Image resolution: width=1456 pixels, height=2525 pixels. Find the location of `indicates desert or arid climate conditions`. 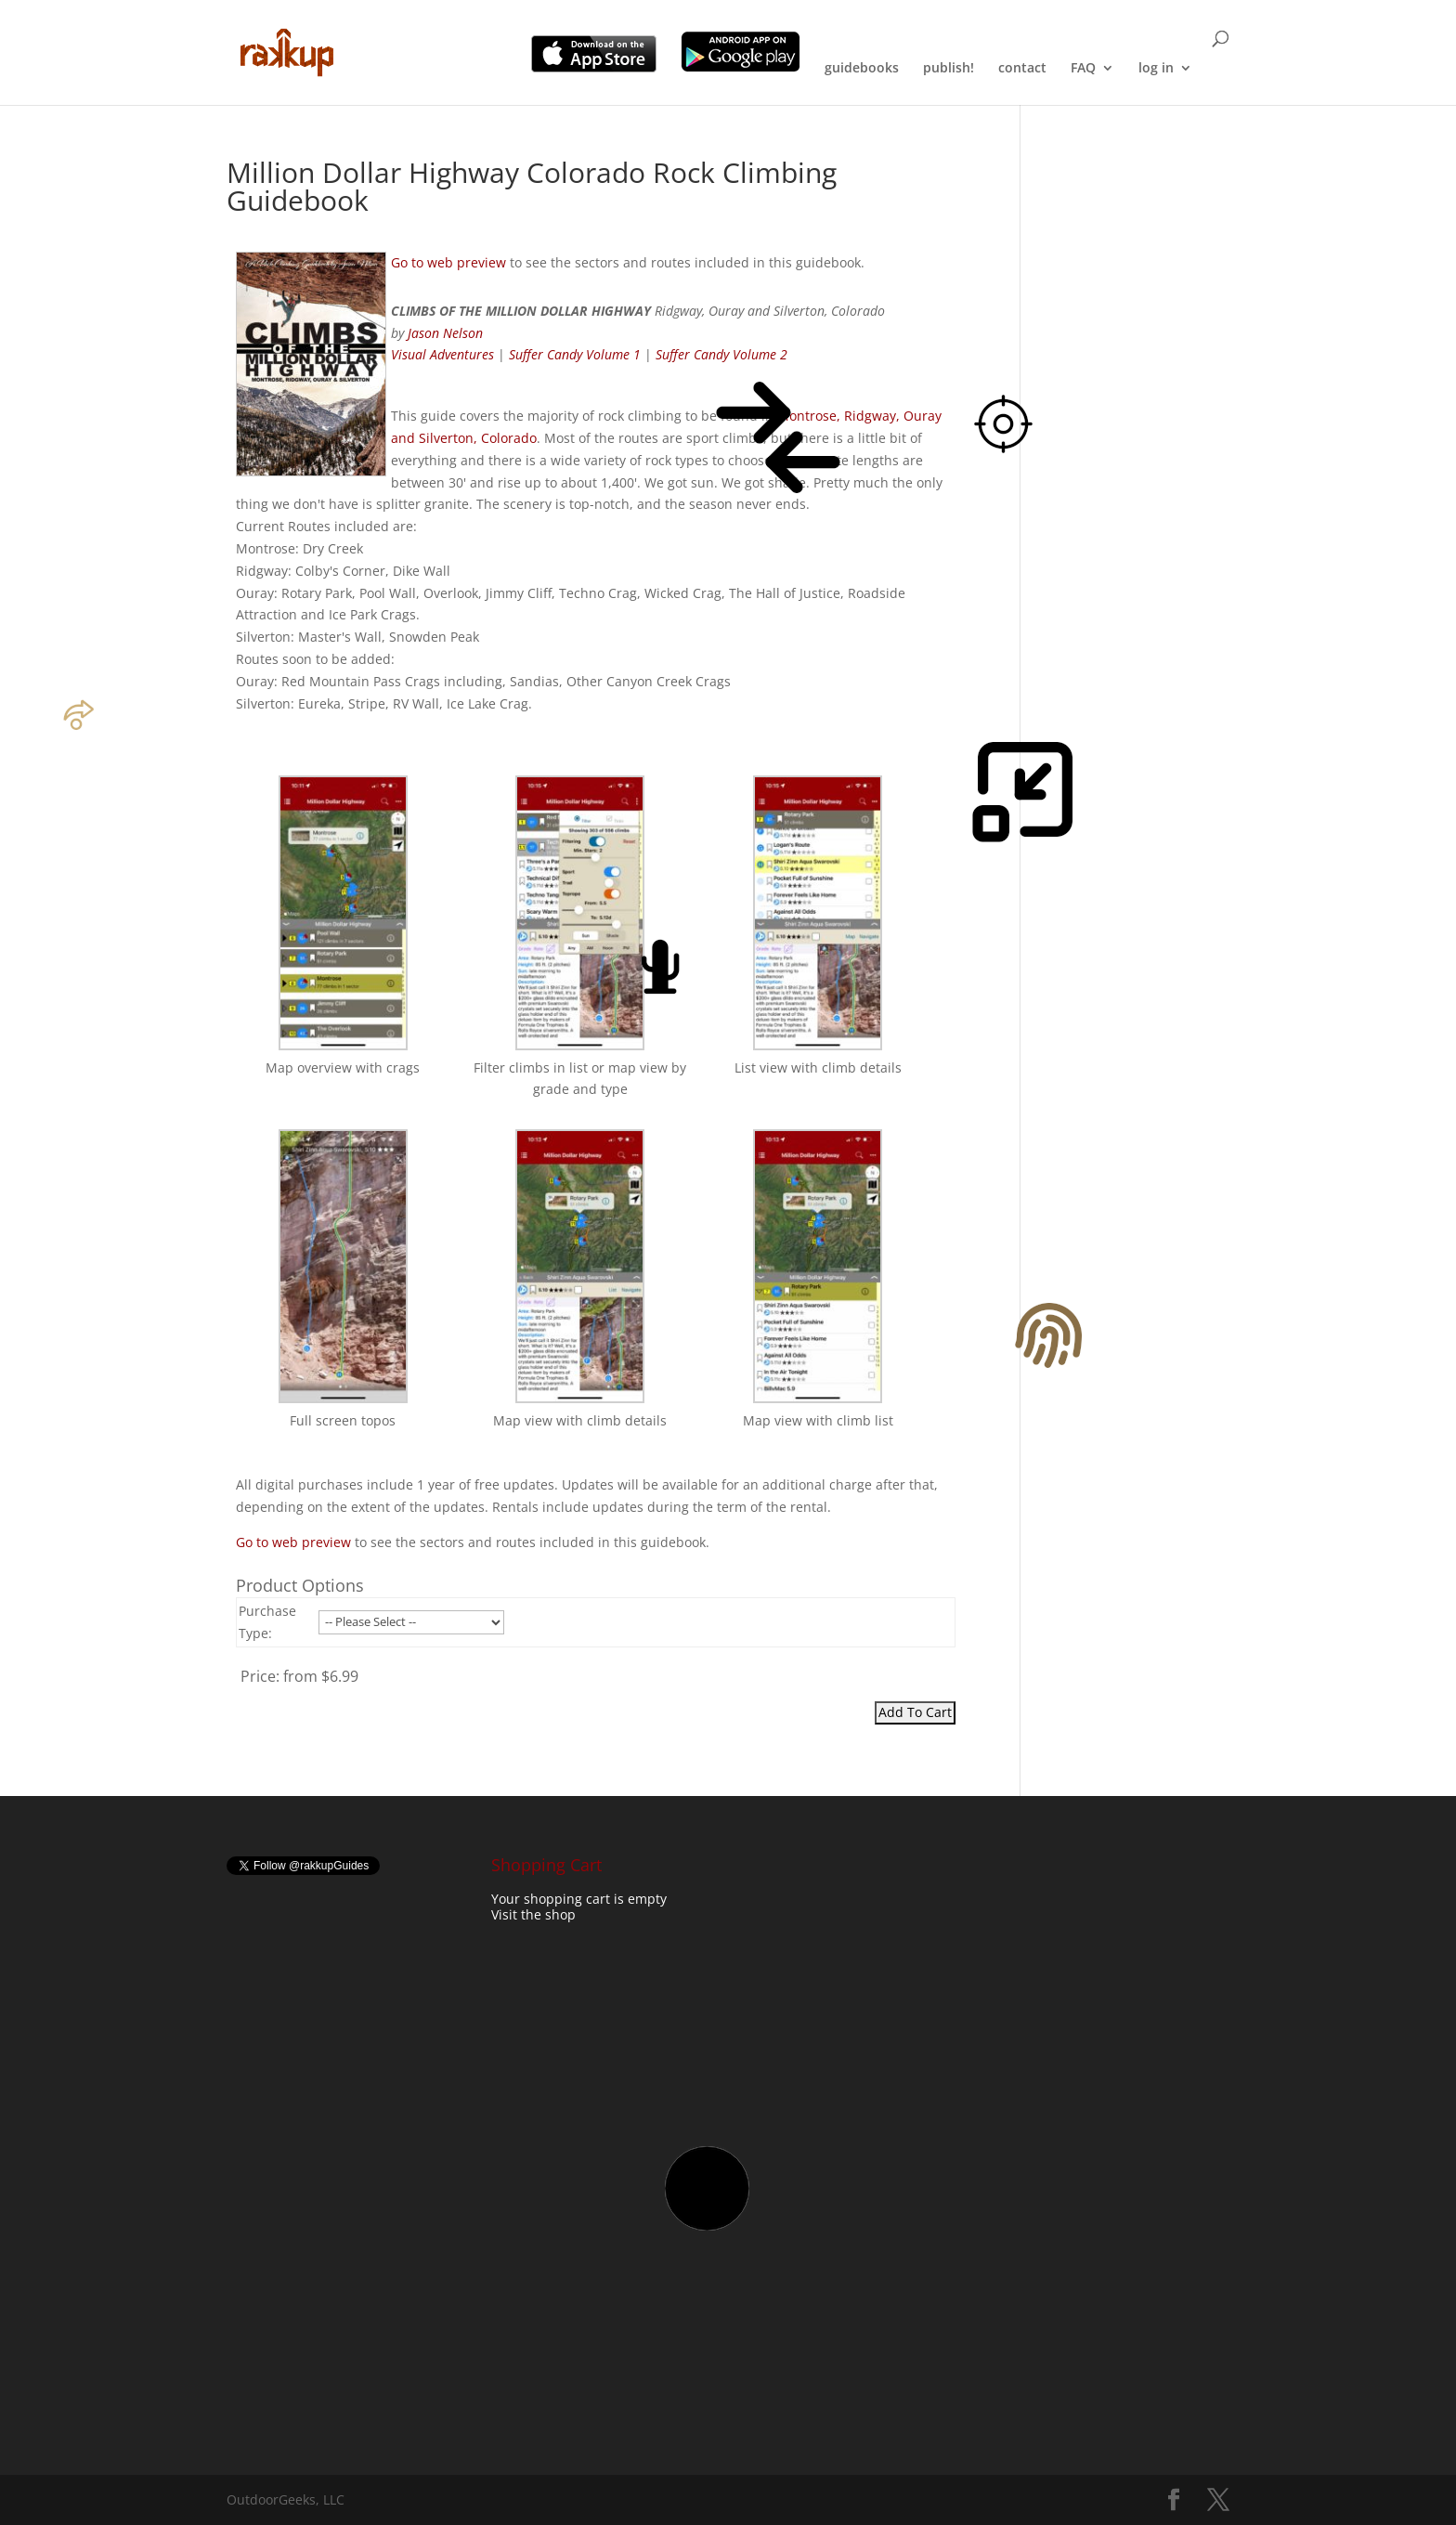

indicates desert or arid climate conditions is located at coordinates (660, 967).